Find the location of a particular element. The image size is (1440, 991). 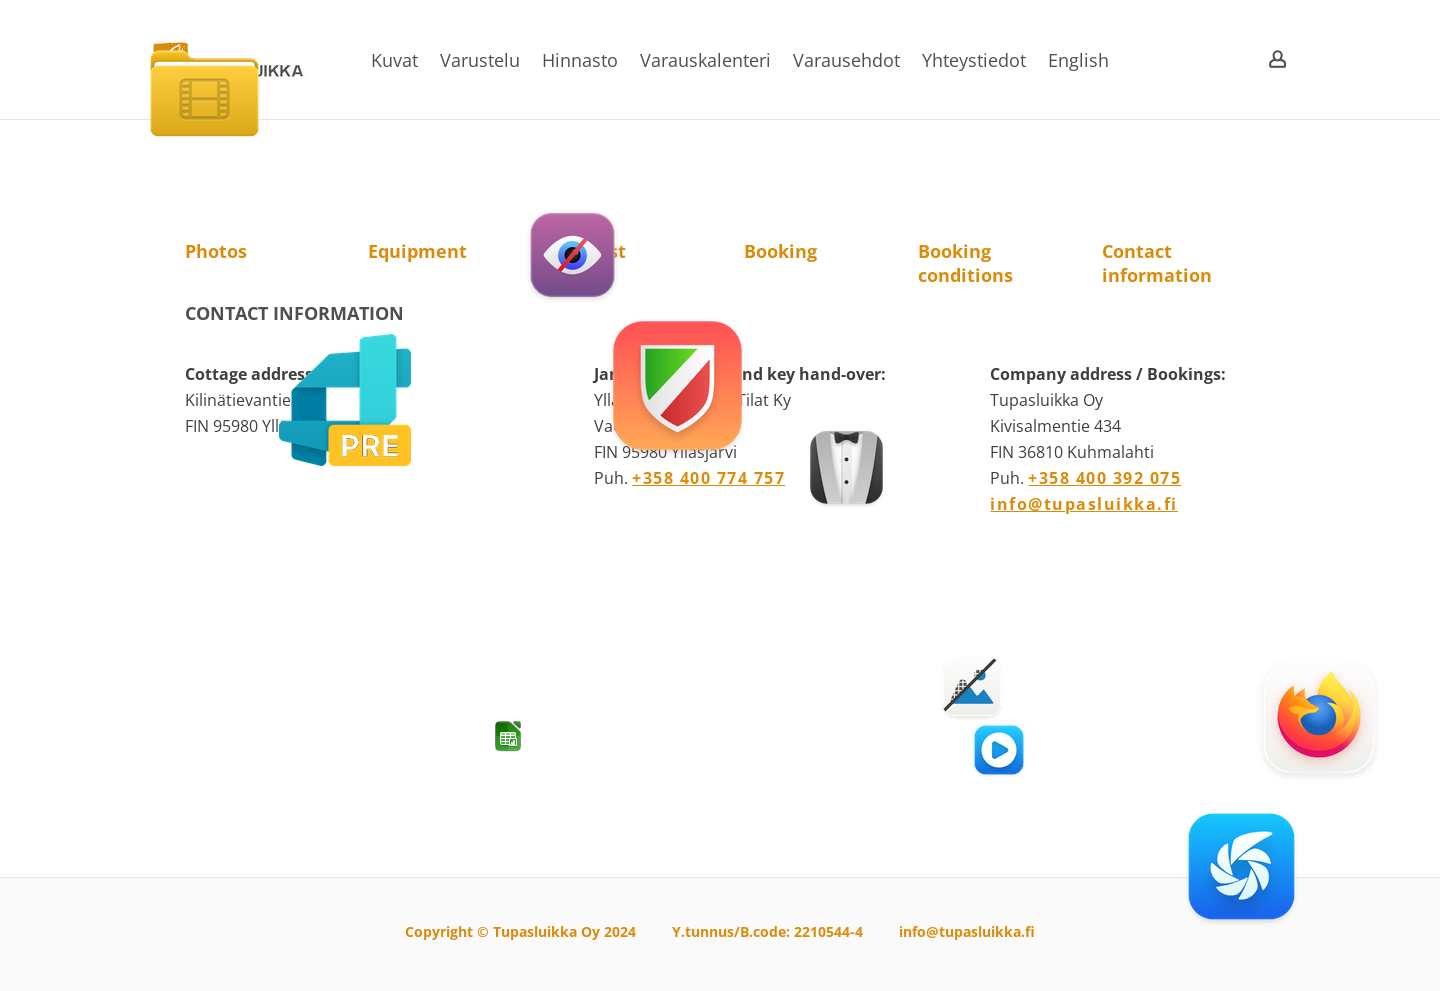

open privacy and security settings is located at coordinates (572, 256).